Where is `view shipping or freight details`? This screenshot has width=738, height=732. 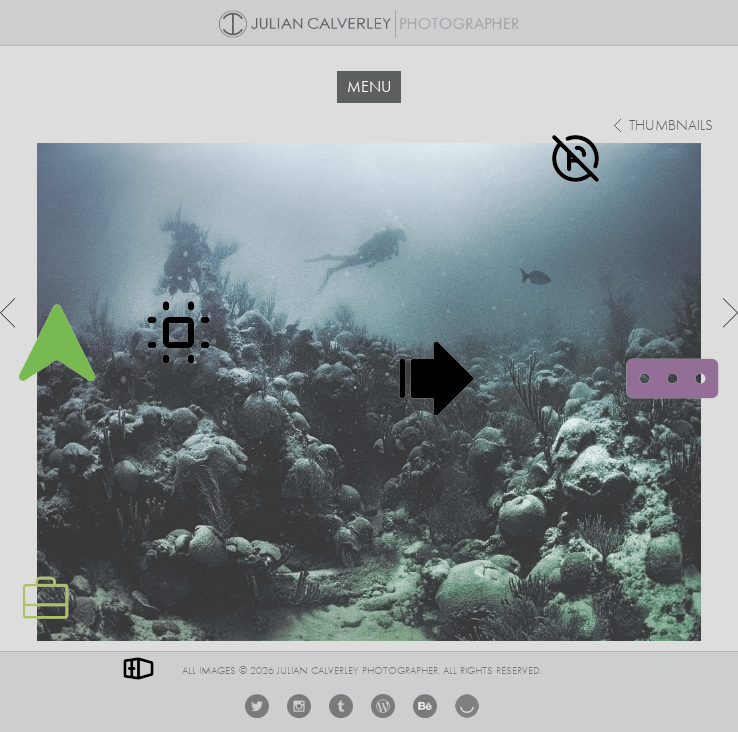 view shipping or freight details is located at coordinates (138, 668).